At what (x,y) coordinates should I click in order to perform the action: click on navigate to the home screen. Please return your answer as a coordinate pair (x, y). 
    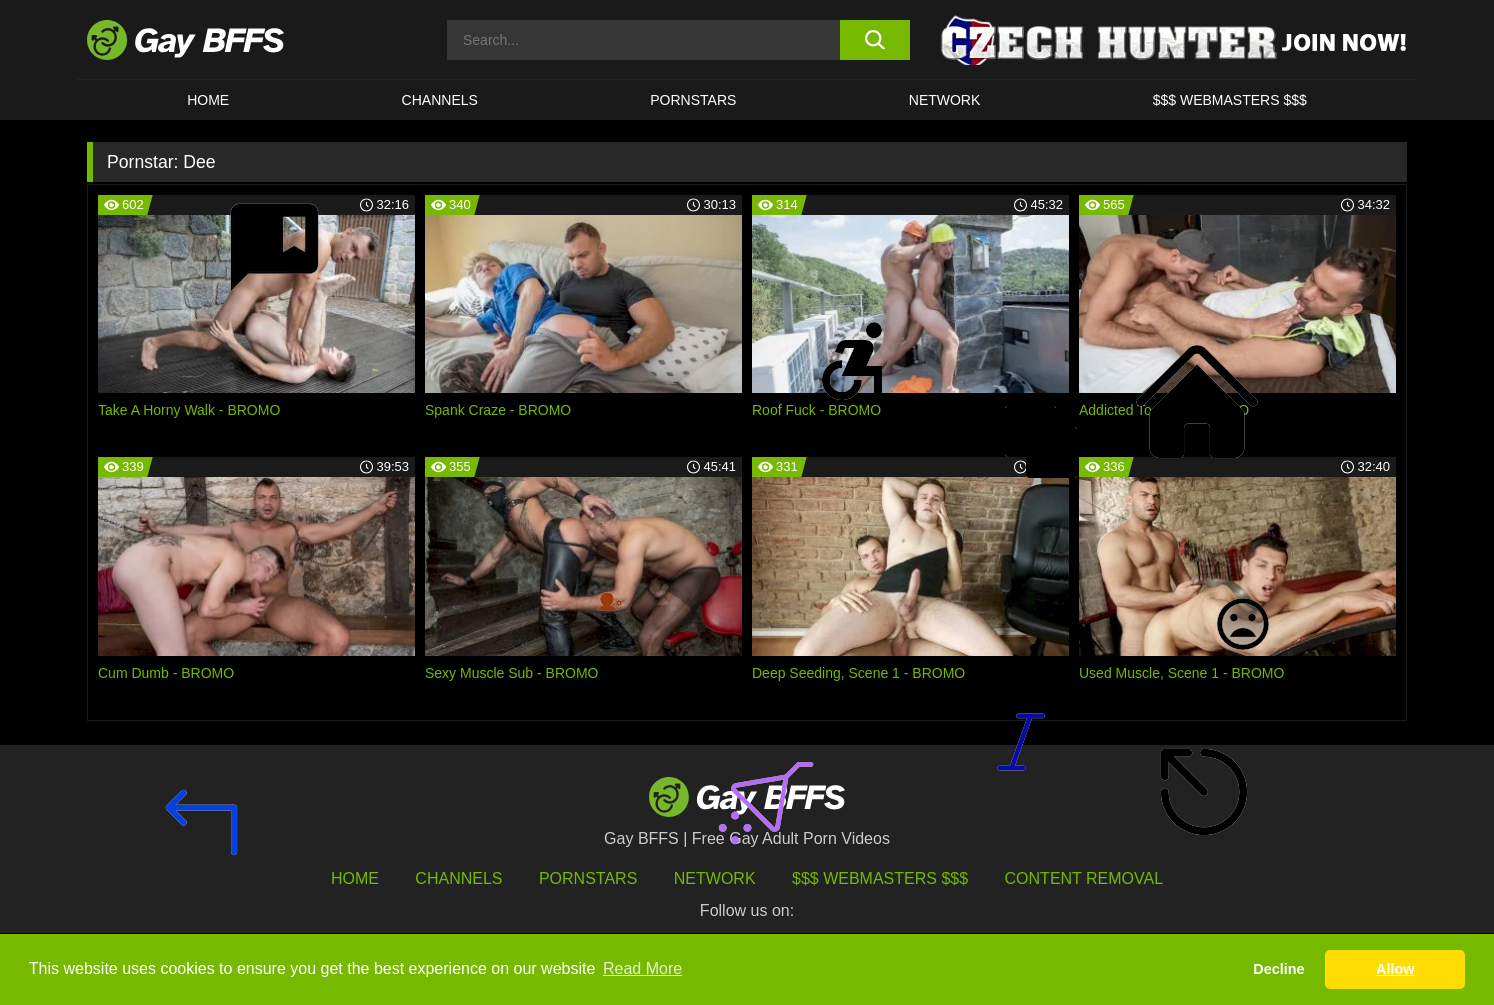
    Looking at the image, I should click on (1197, 402).